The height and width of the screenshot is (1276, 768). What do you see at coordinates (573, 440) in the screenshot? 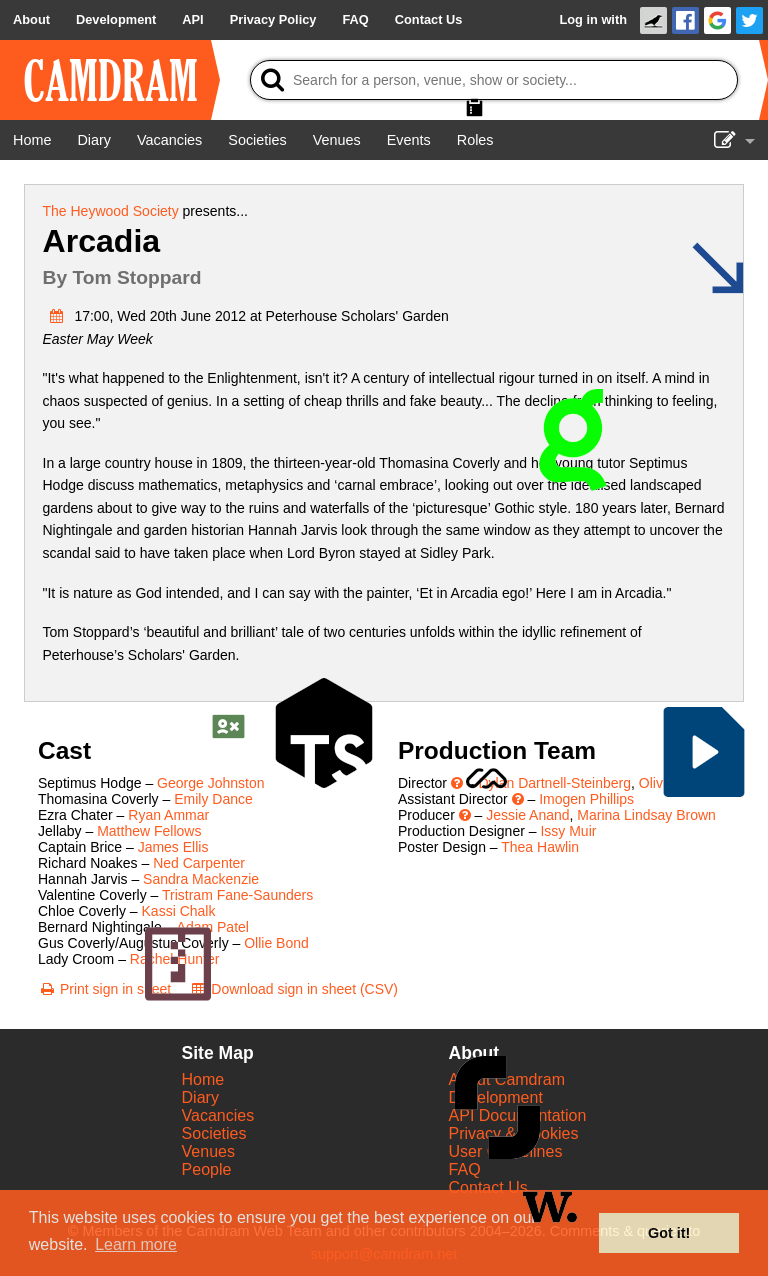
I see `open Kagi search engine` at bounding box center [573, 440].